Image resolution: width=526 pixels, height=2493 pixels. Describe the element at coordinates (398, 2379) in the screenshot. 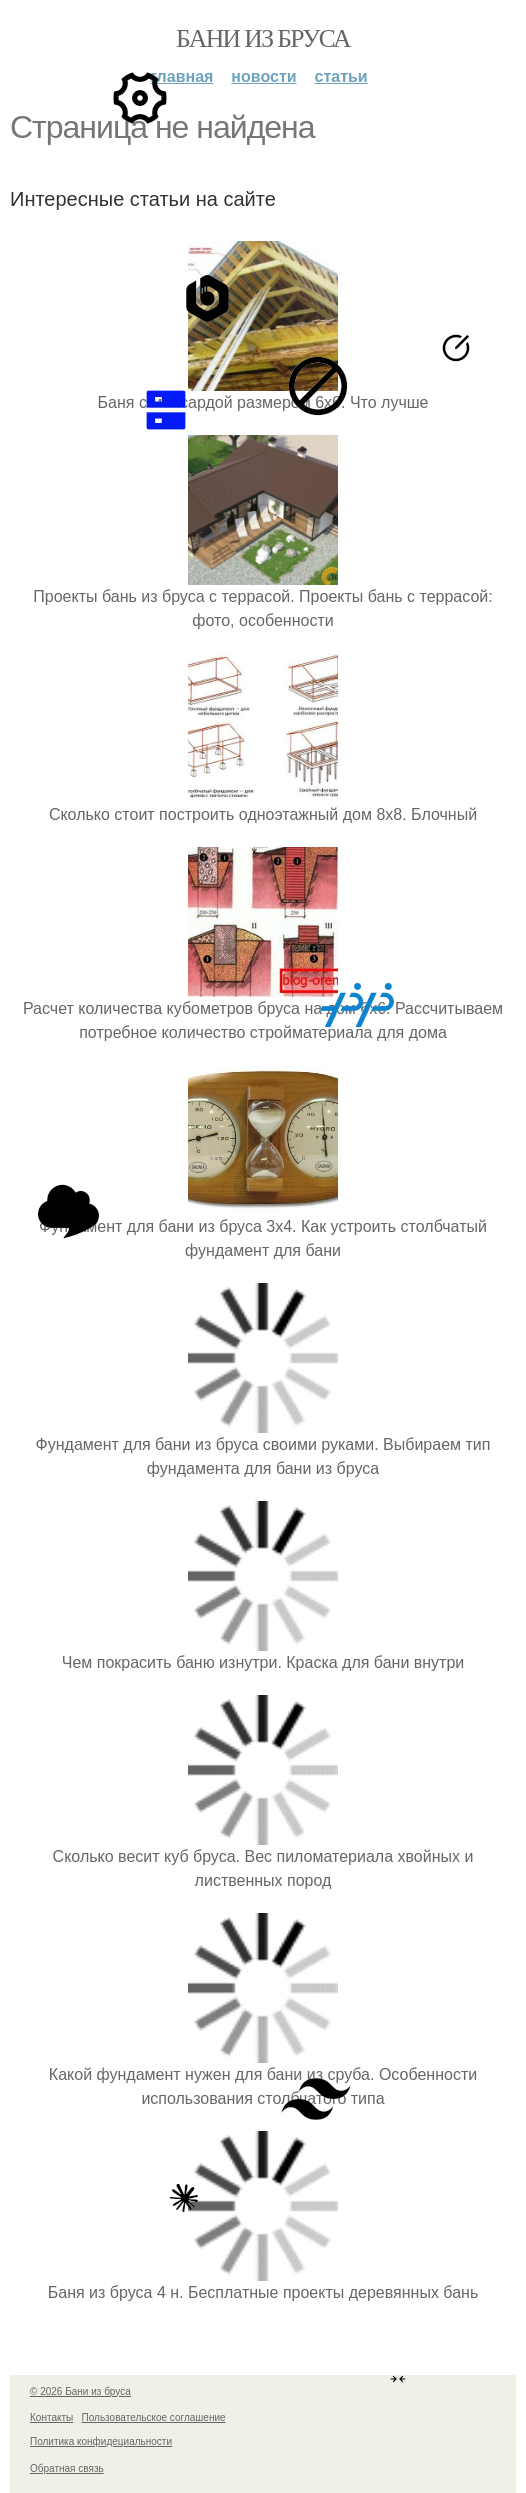

I see `collapse panel horizontally` at that location.